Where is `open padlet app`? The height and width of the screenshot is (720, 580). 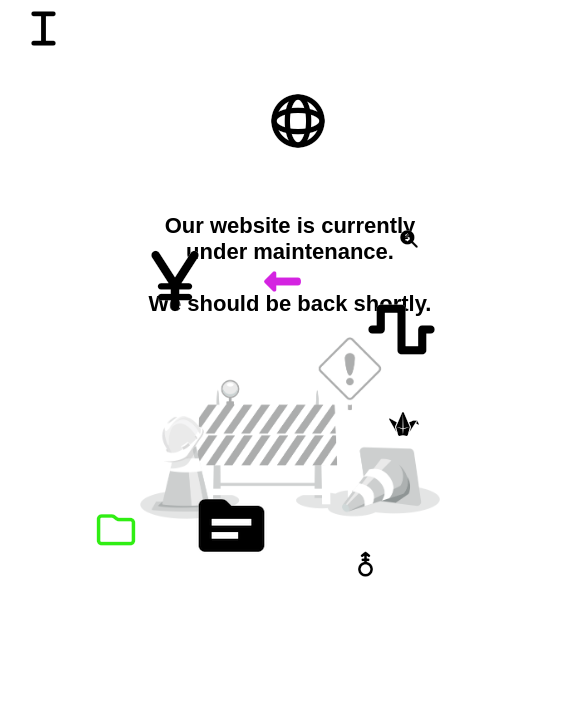
open padlet app is located at coordinates (404, 424).